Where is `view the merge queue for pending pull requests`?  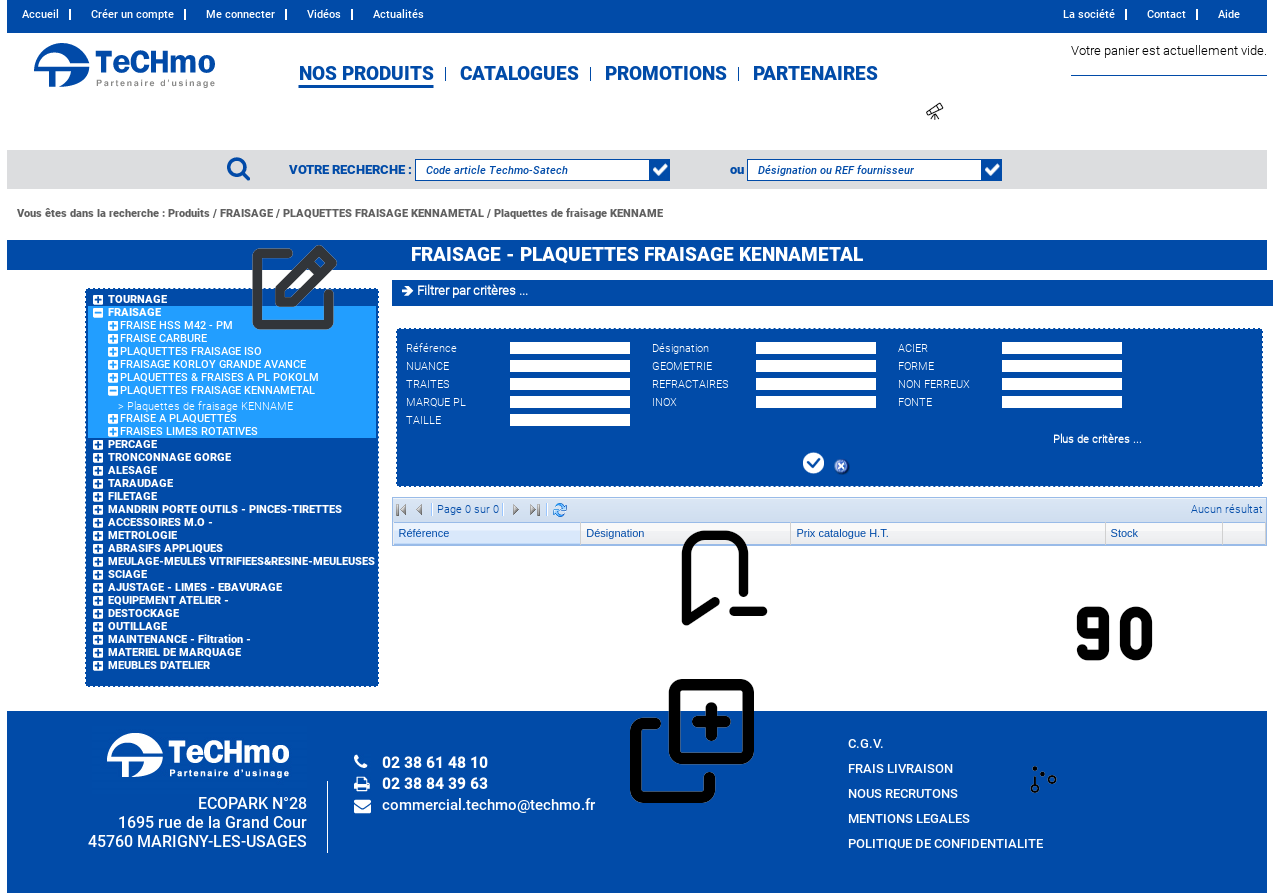 view the merge queue for pending pull requests is located at coordinates (1043, 778).